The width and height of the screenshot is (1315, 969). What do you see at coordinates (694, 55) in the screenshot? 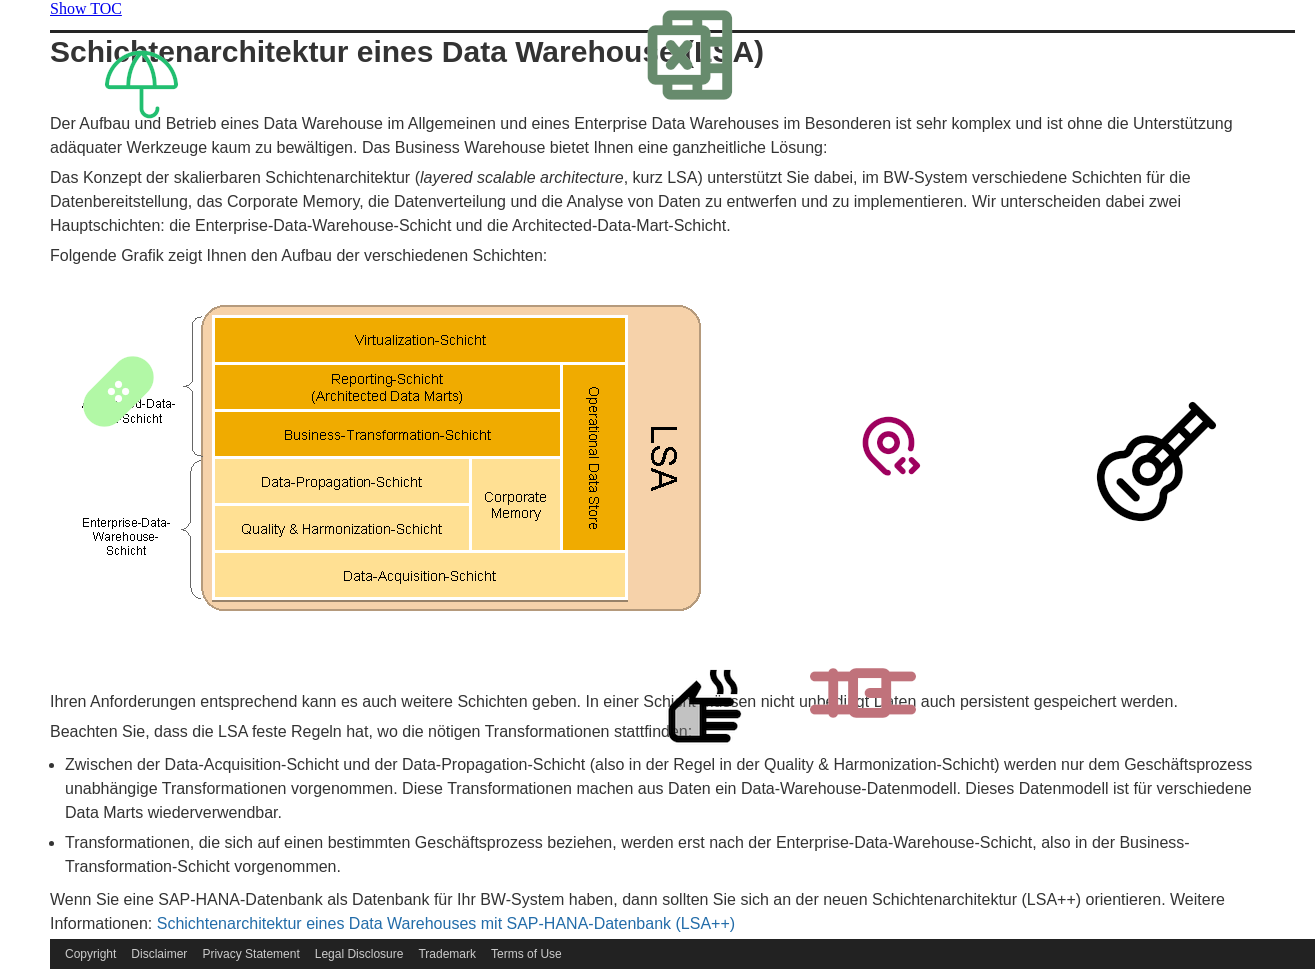
I see `open Microsoft Excel` at bounding box center [694, 55].